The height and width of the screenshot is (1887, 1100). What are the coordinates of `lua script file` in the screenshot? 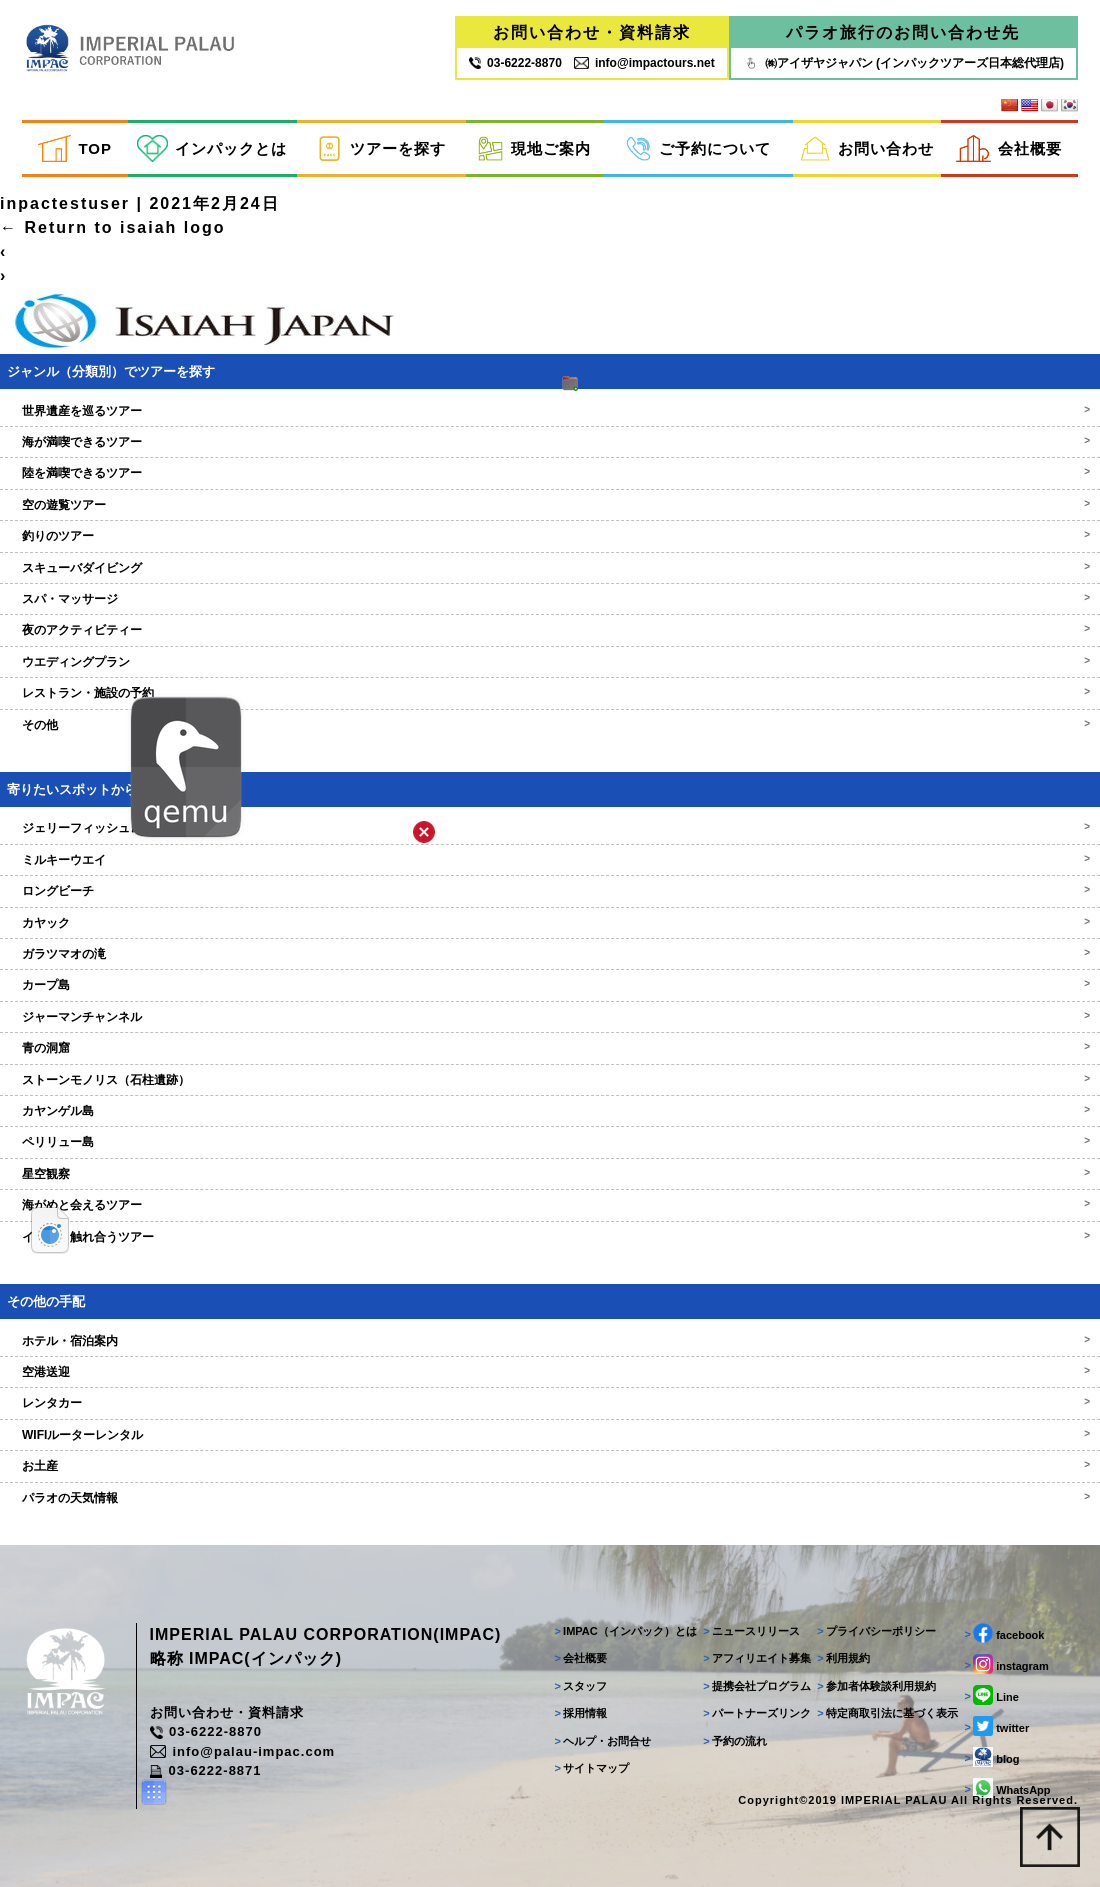 It's located at (50, 1230).